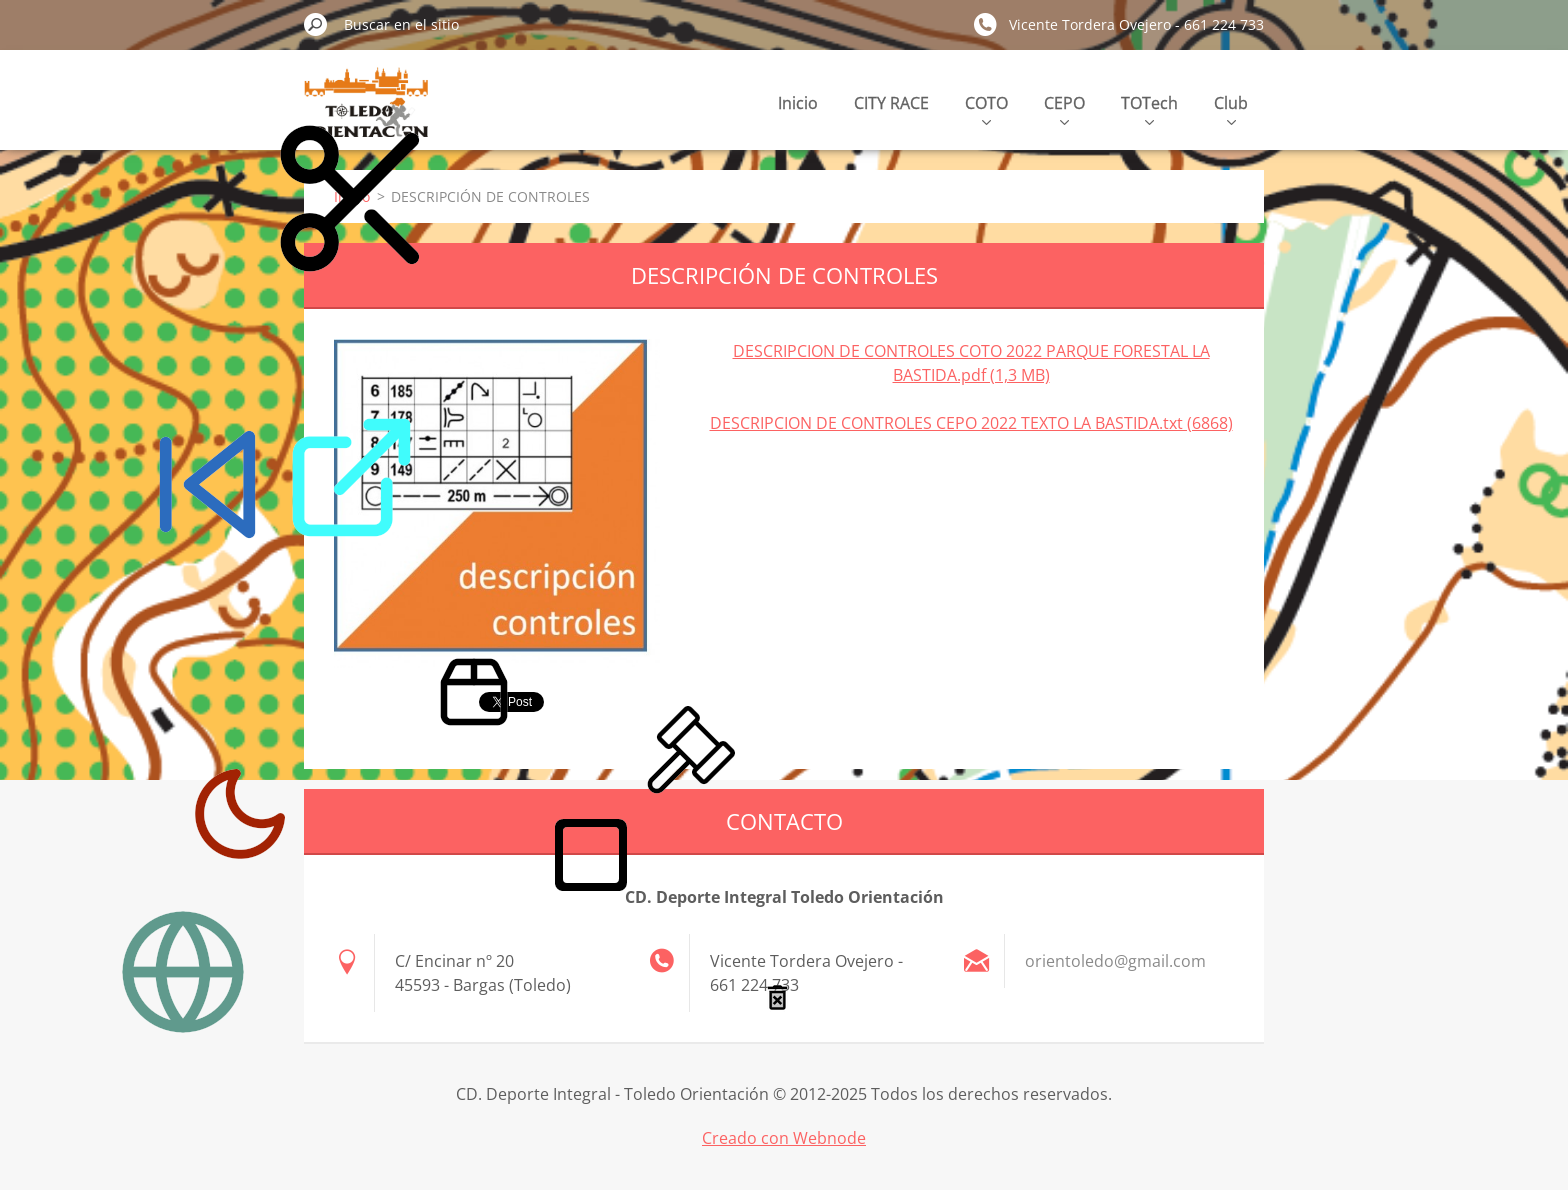 The image size is (1568, 1190). I want to click on toggle dark mode or night theme, so click(240, 814).